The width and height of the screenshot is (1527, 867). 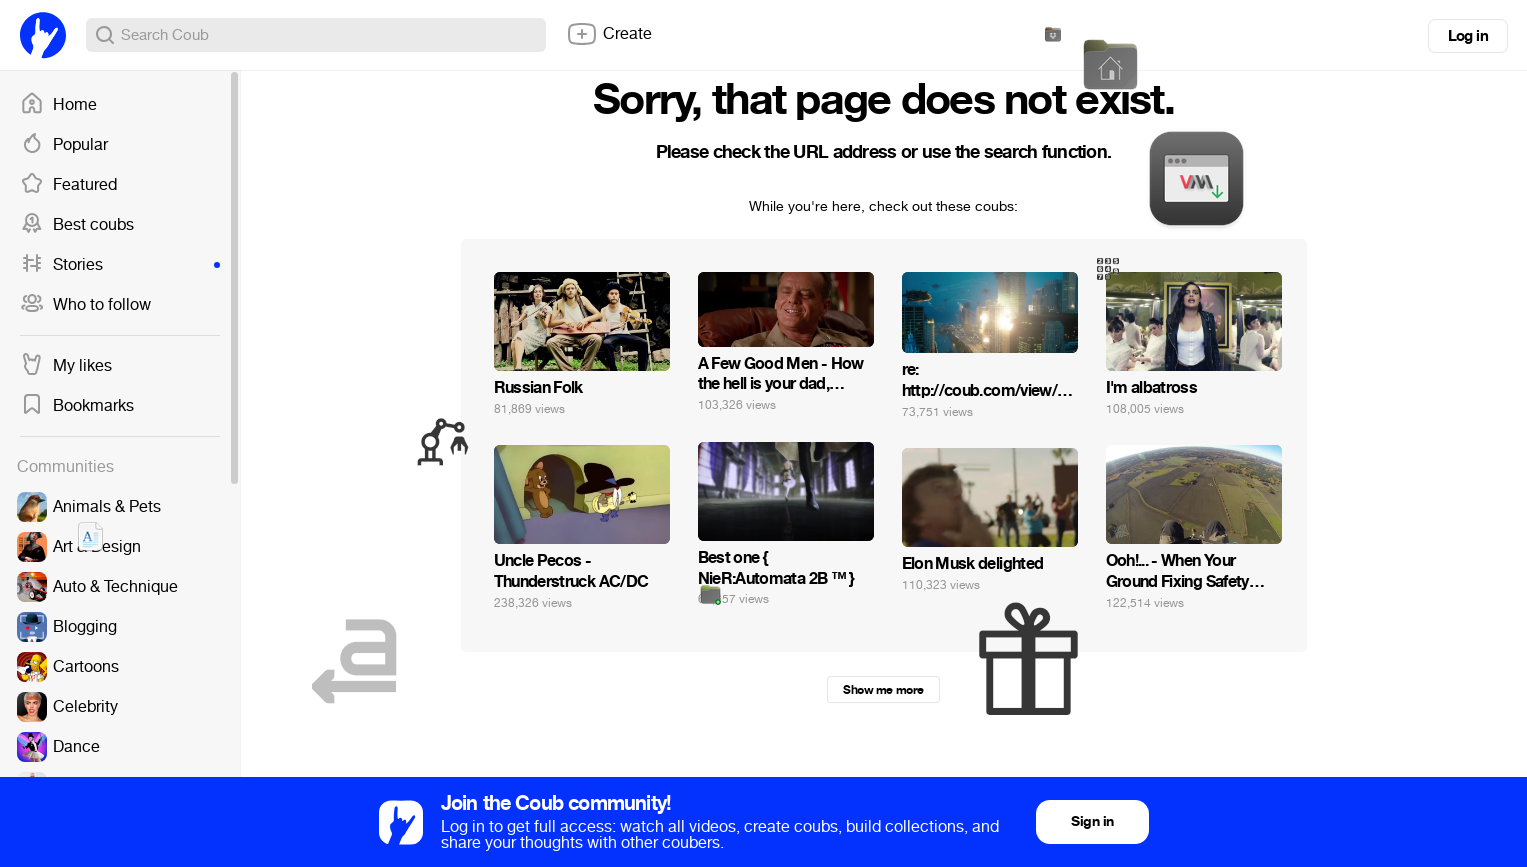 What do you see at coordinates (443, 440) in the screenshot?
I see `open GNOME Builder IDE` at bounding box center [443, 440].